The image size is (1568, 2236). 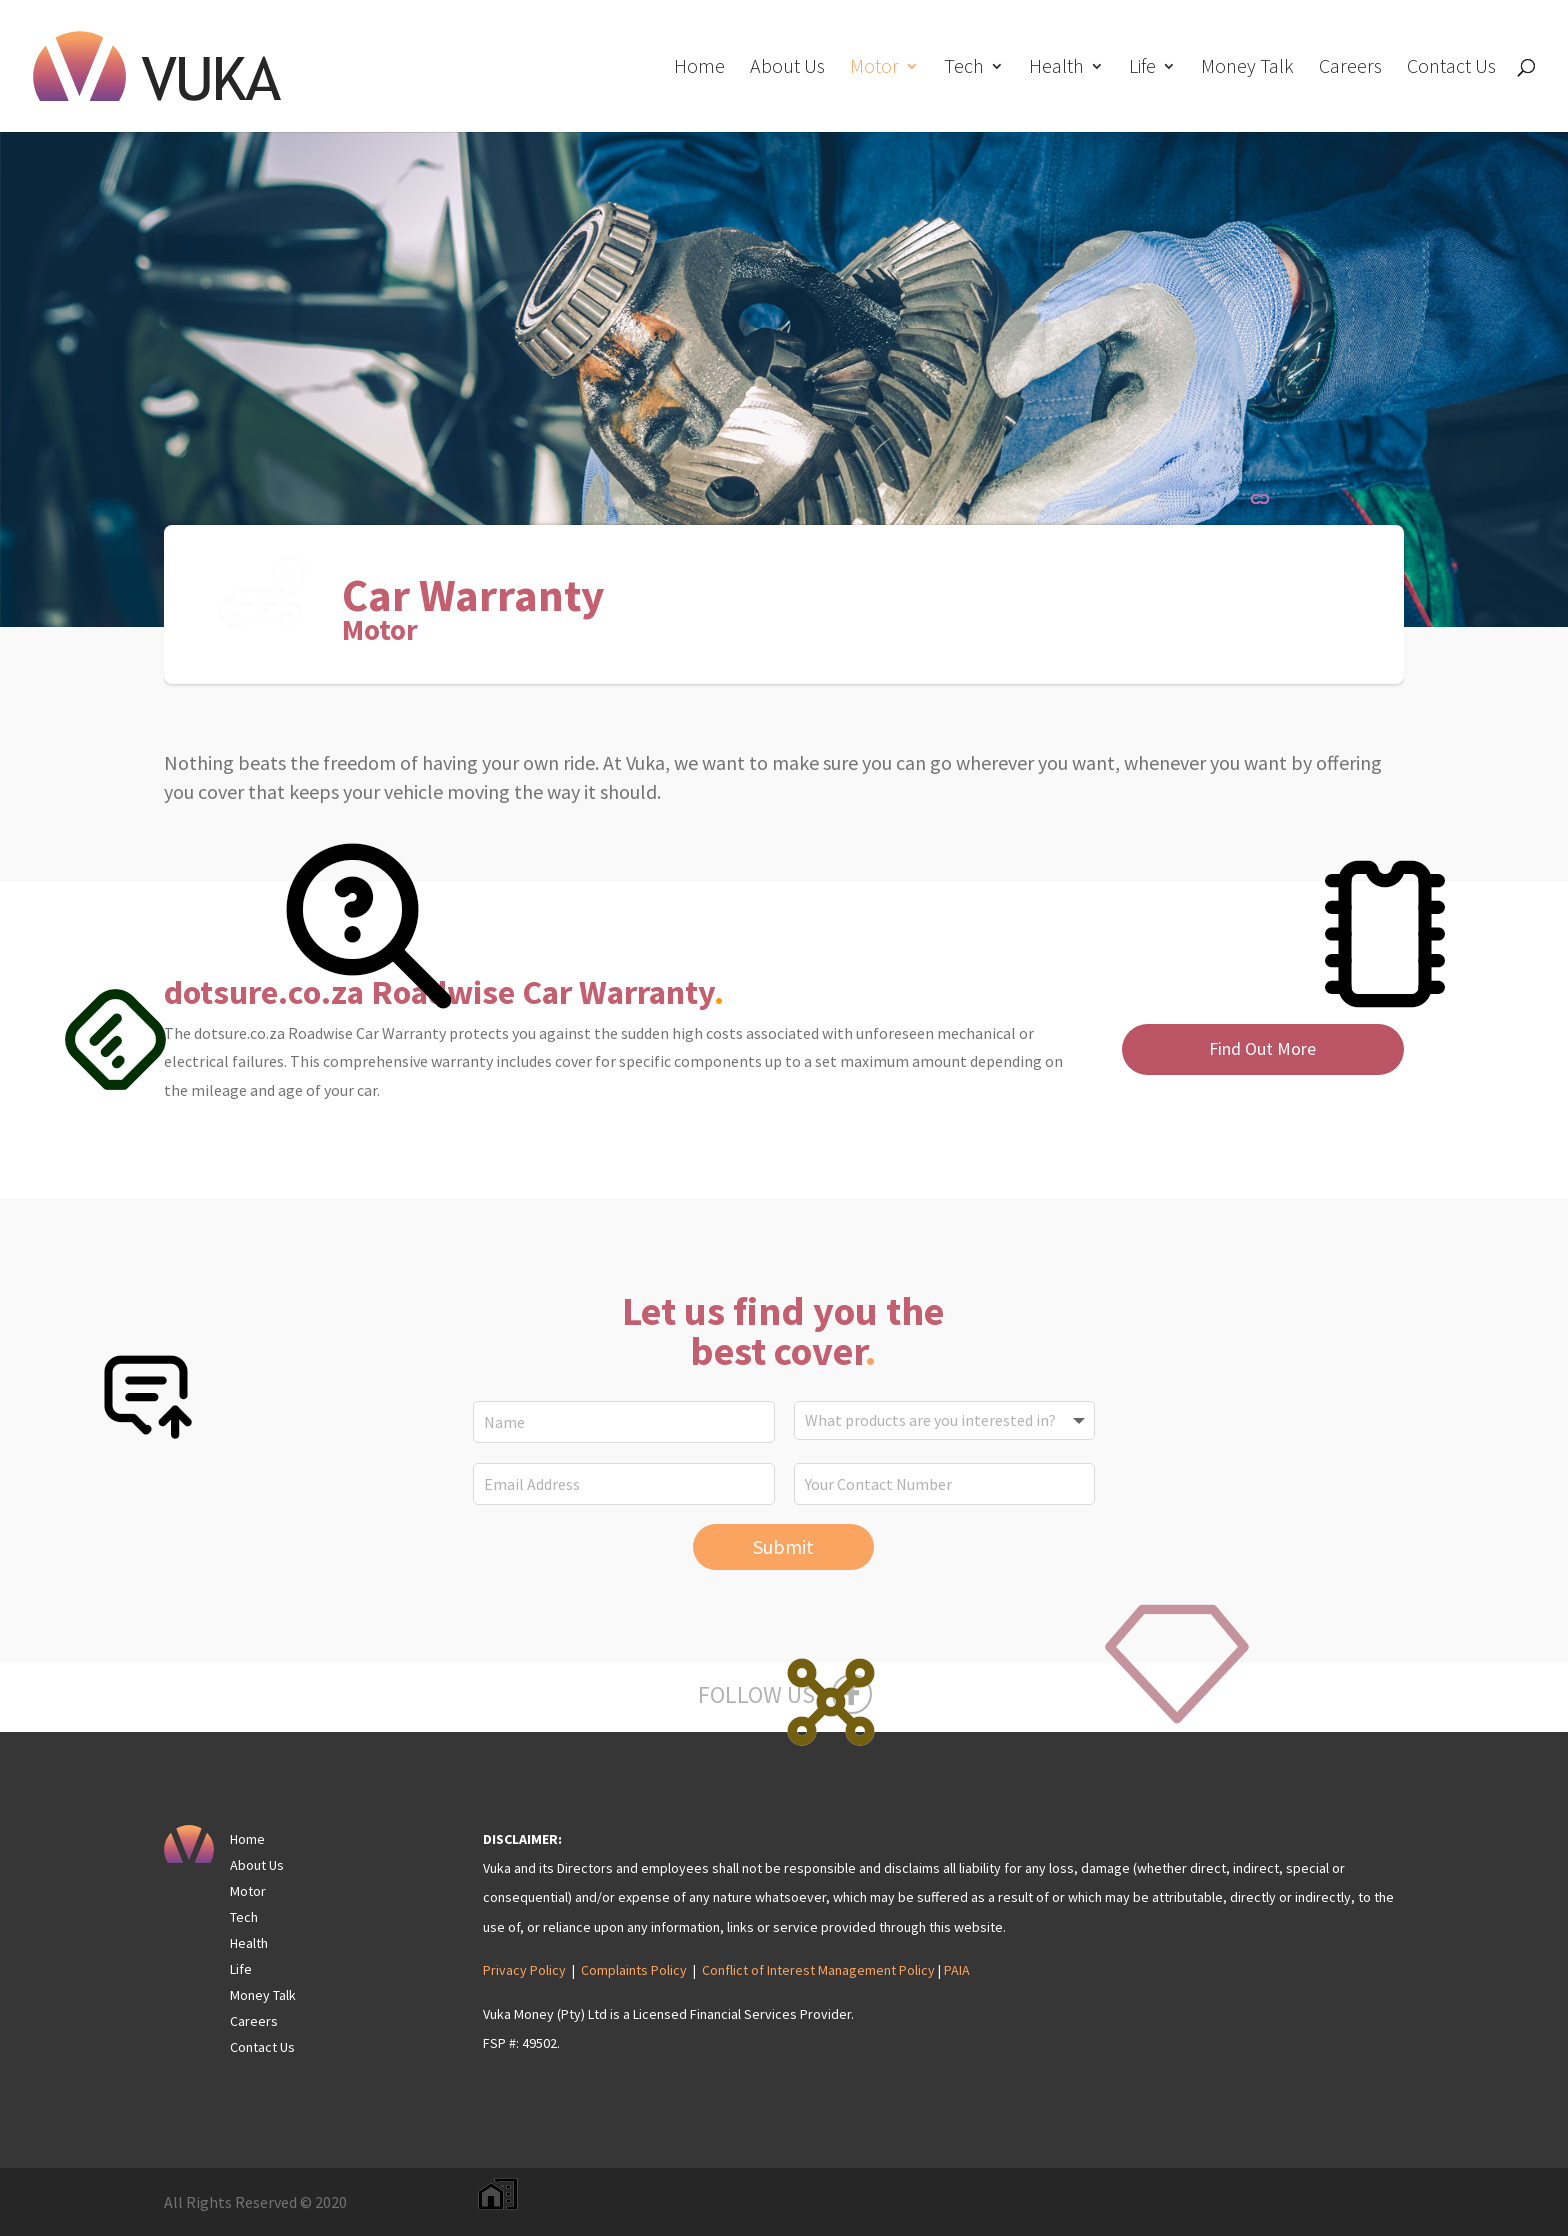 I want to click on send or upload a message, so click(x=146, y=1393).